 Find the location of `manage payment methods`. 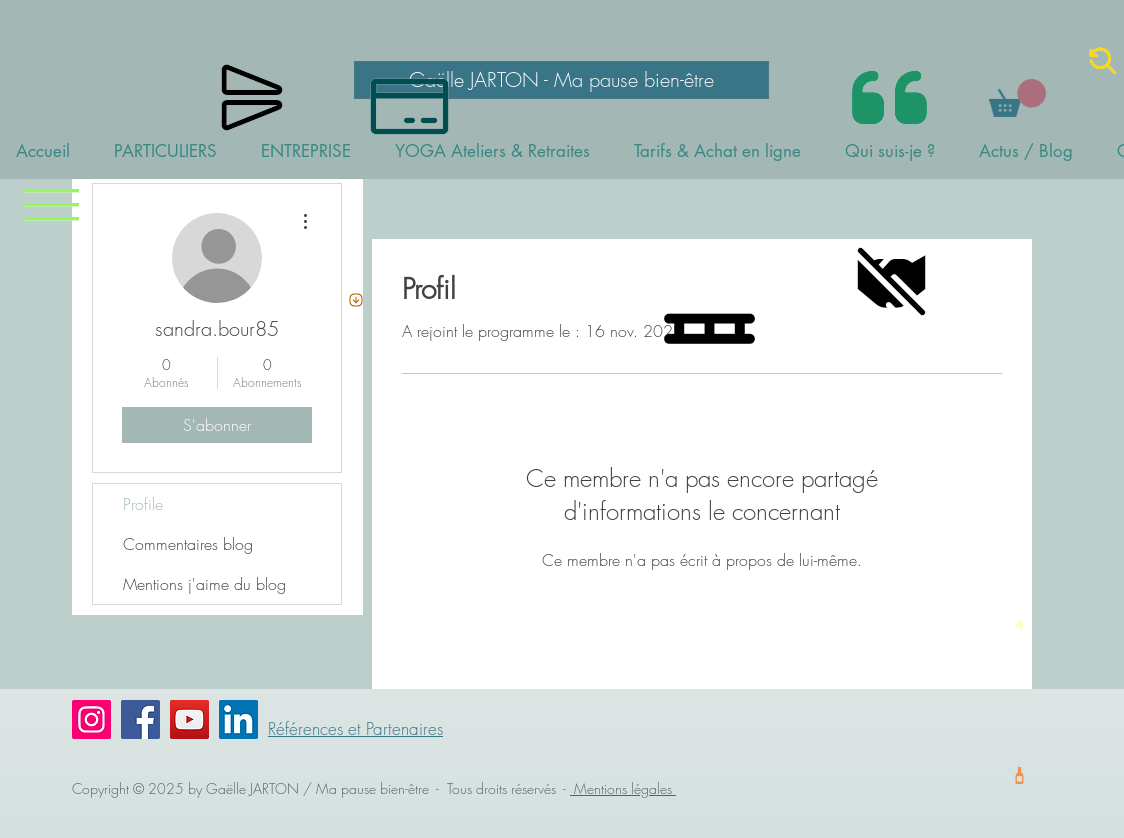

manage payment methods is located at coordinates (409, 106).